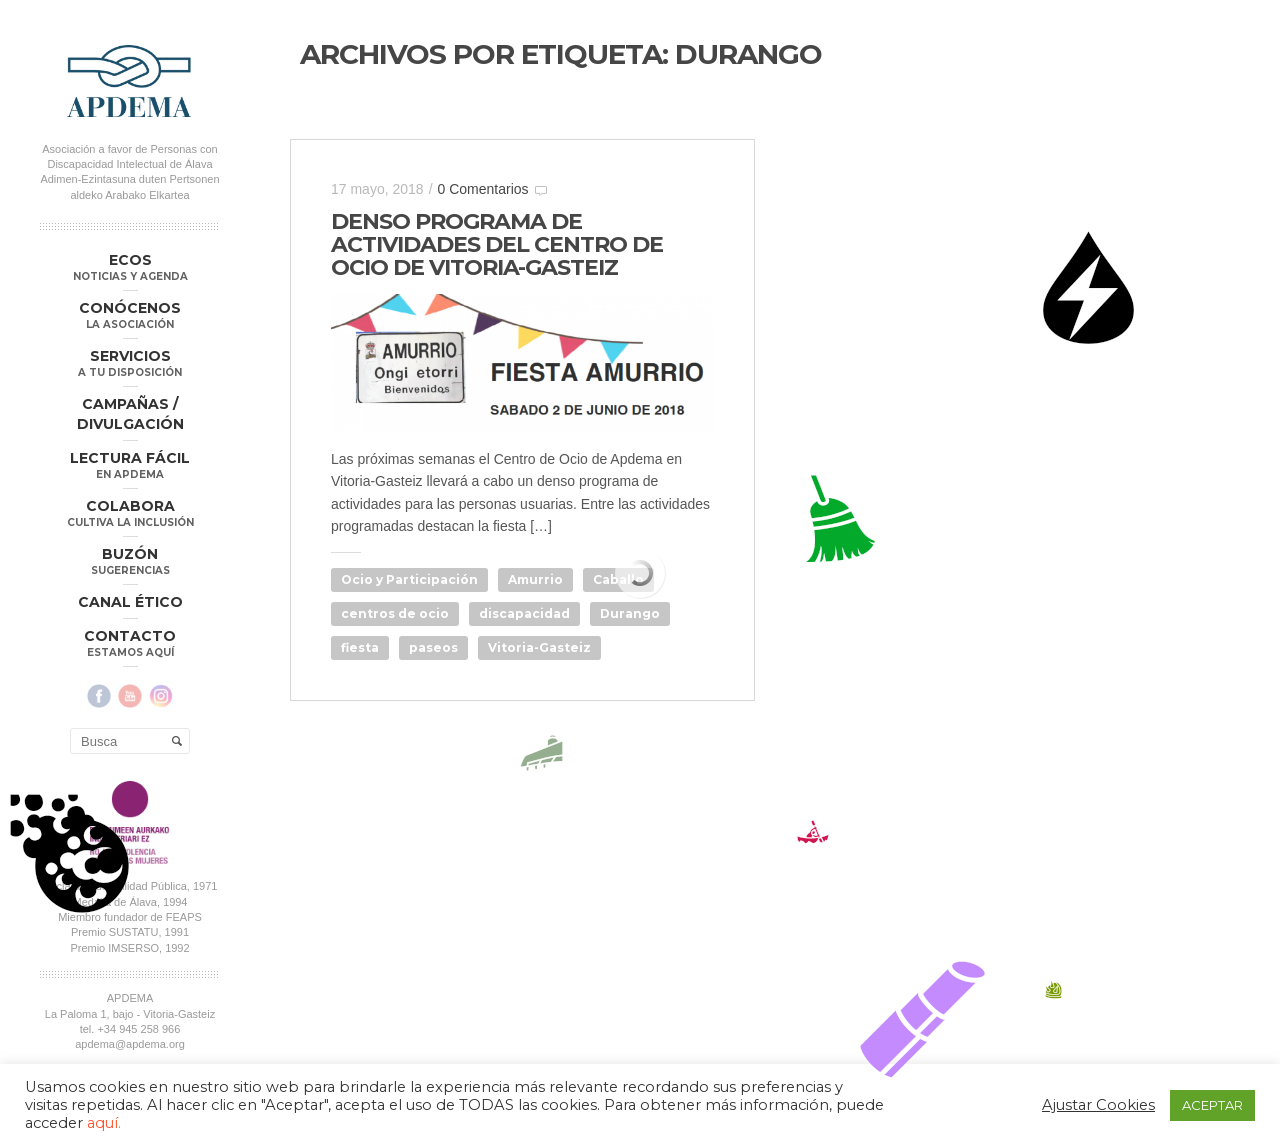 Image resolution: width=1280 pixels, height=1146 pixels. I want to click on equip shoulder armor to your character, so click(1053, 989).